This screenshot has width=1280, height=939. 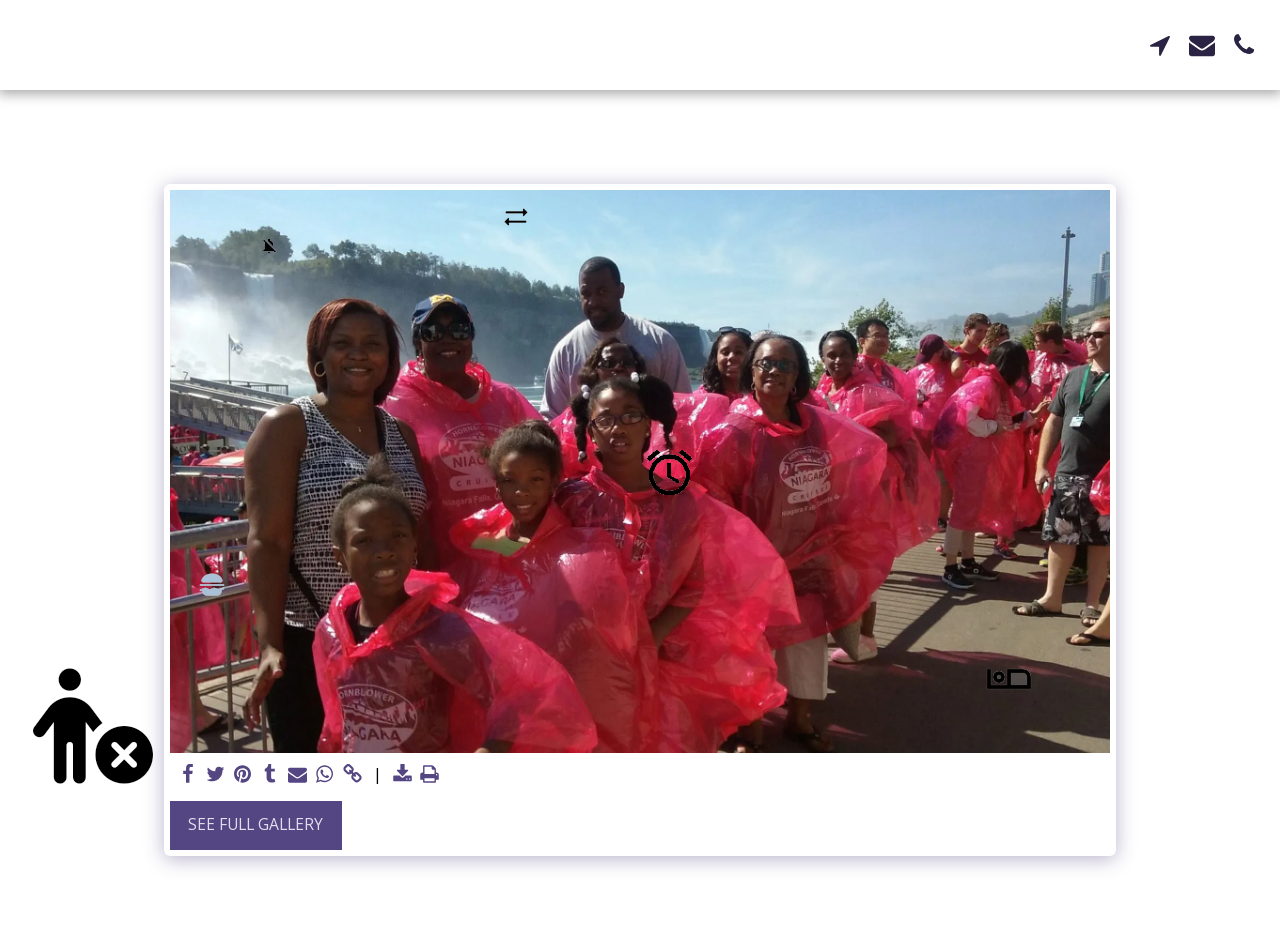 I want to click on sync data between devices or accounts, so click(x=516, y=217).